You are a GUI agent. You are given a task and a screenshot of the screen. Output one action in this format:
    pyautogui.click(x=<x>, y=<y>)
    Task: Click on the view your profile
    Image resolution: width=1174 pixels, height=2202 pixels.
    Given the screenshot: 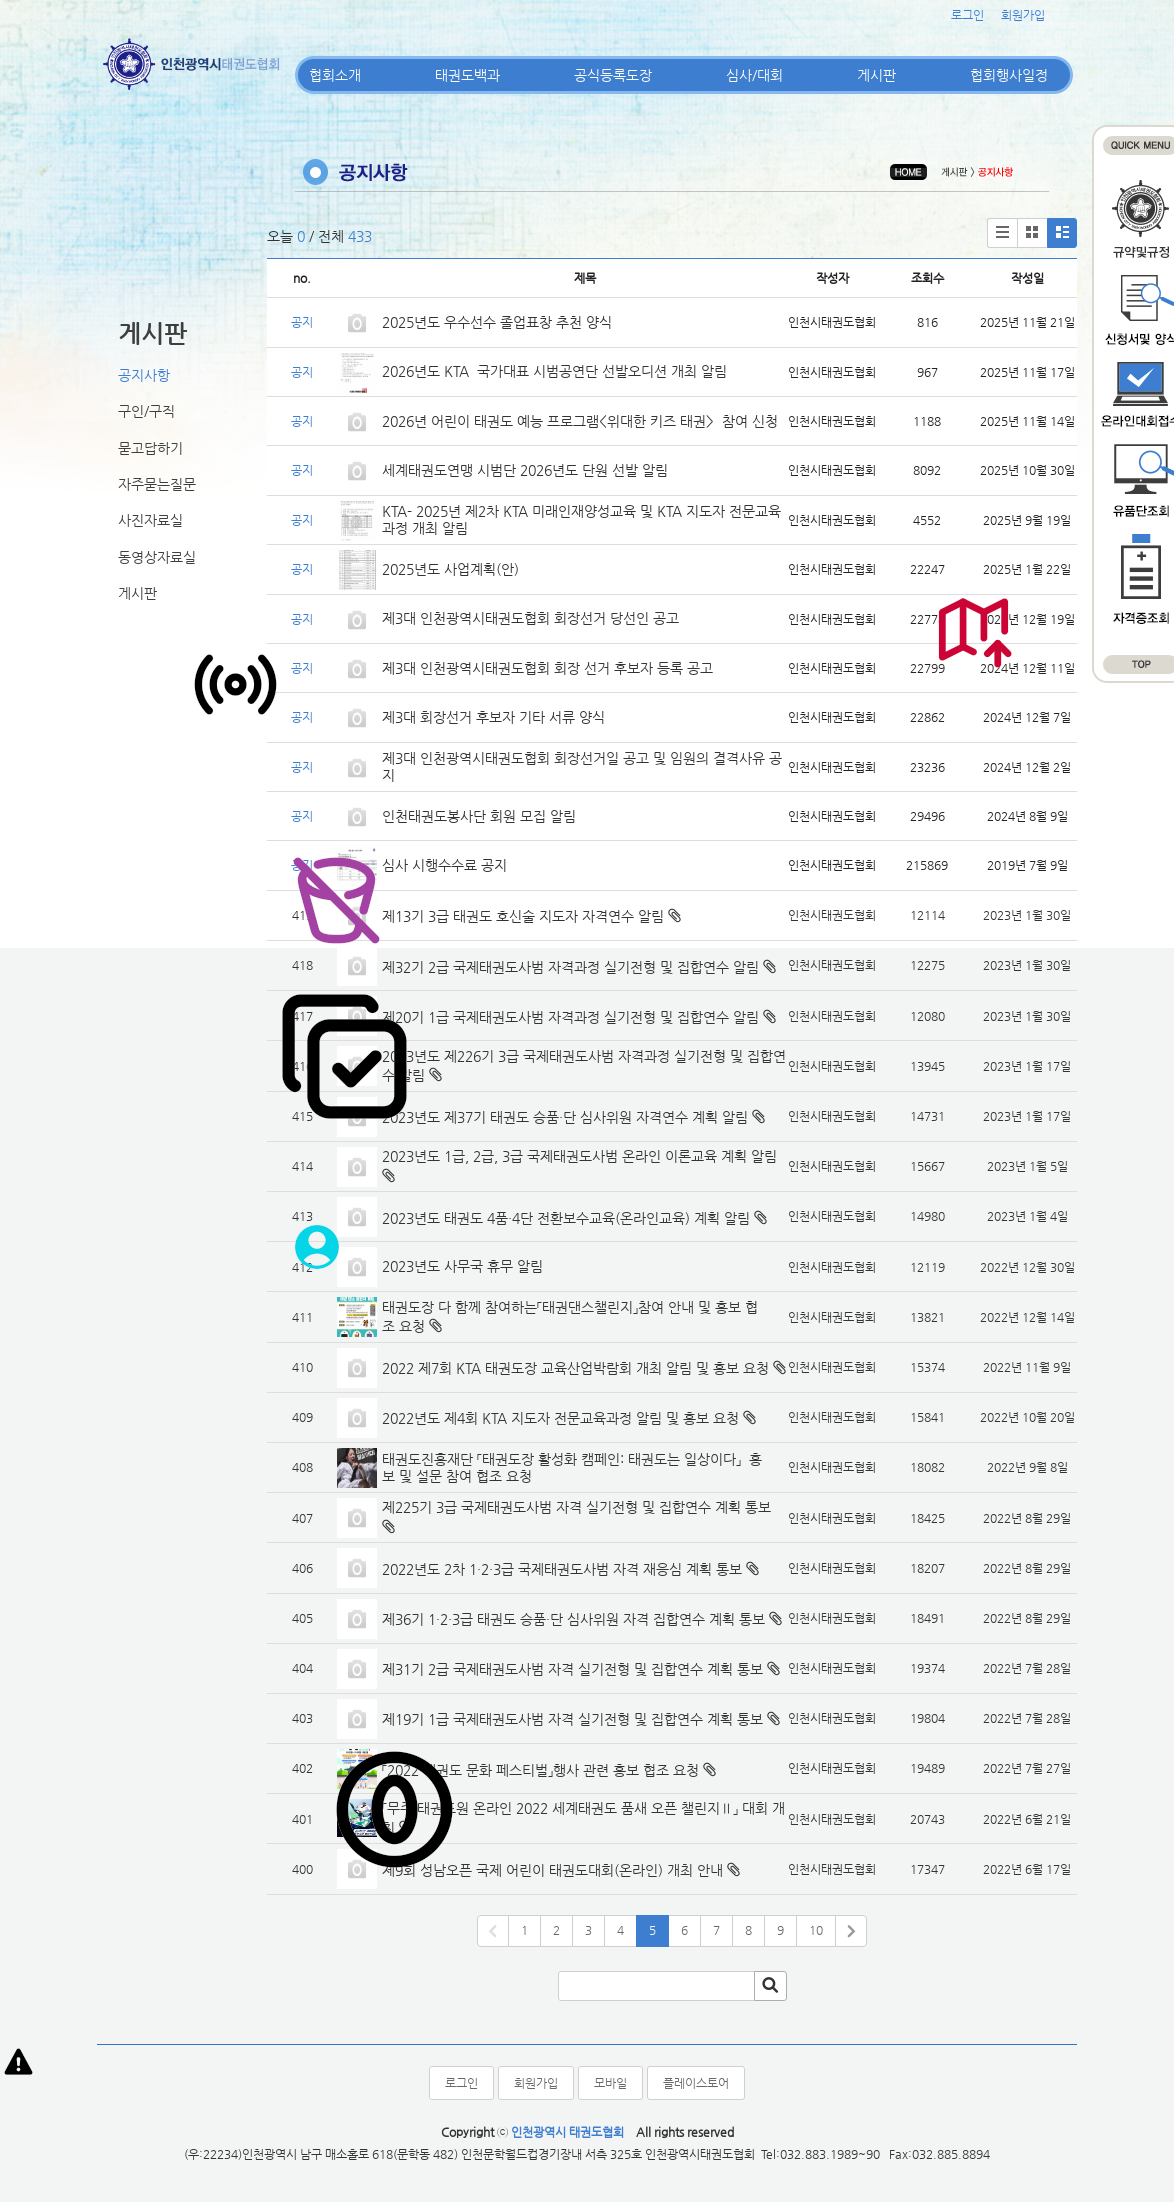 What is the action you would take?
    pyautogui.click(x=317, y=1247)
    